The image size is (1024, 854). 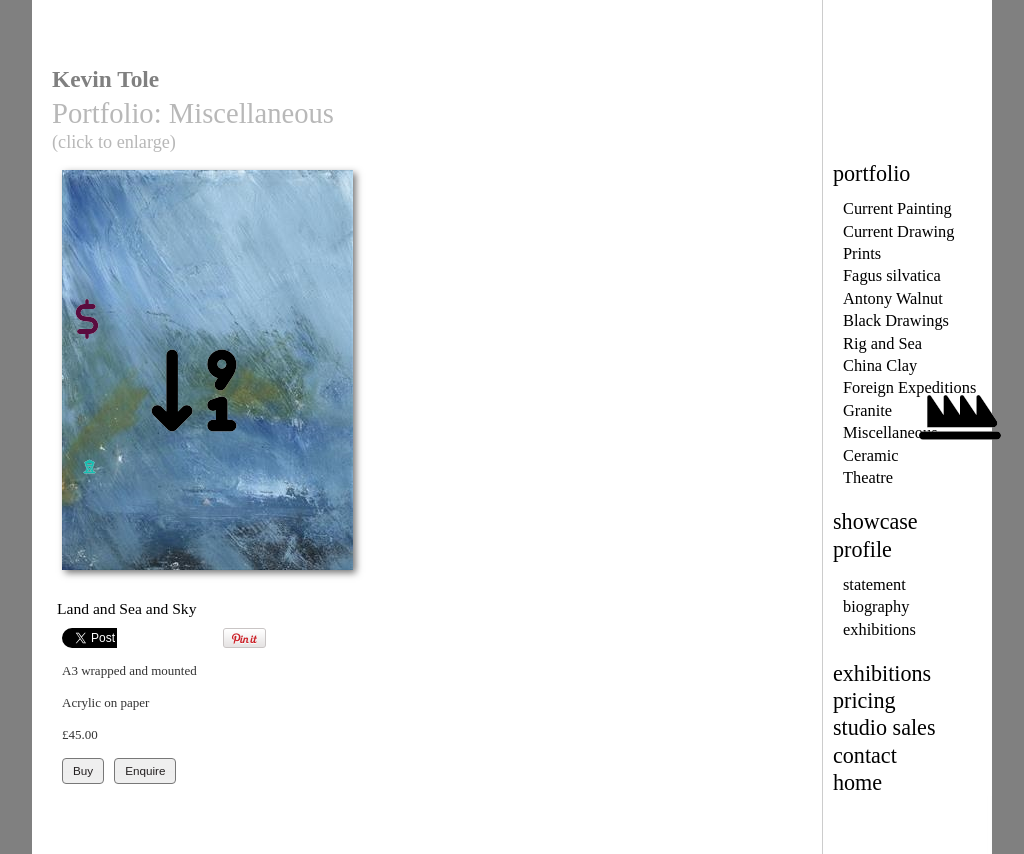 I want to click on sort numbers in descending order, so click(x=195, y=390).